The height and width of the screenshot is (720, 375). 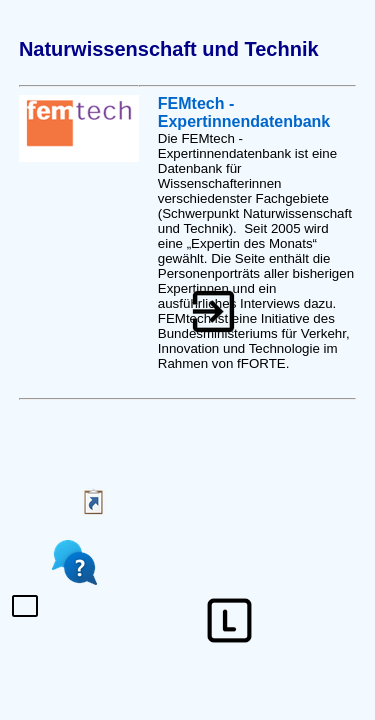 What do you see at coordinates (74, 562) in the screenshot?
I see `open help and support` at bounding box center [74, 562].